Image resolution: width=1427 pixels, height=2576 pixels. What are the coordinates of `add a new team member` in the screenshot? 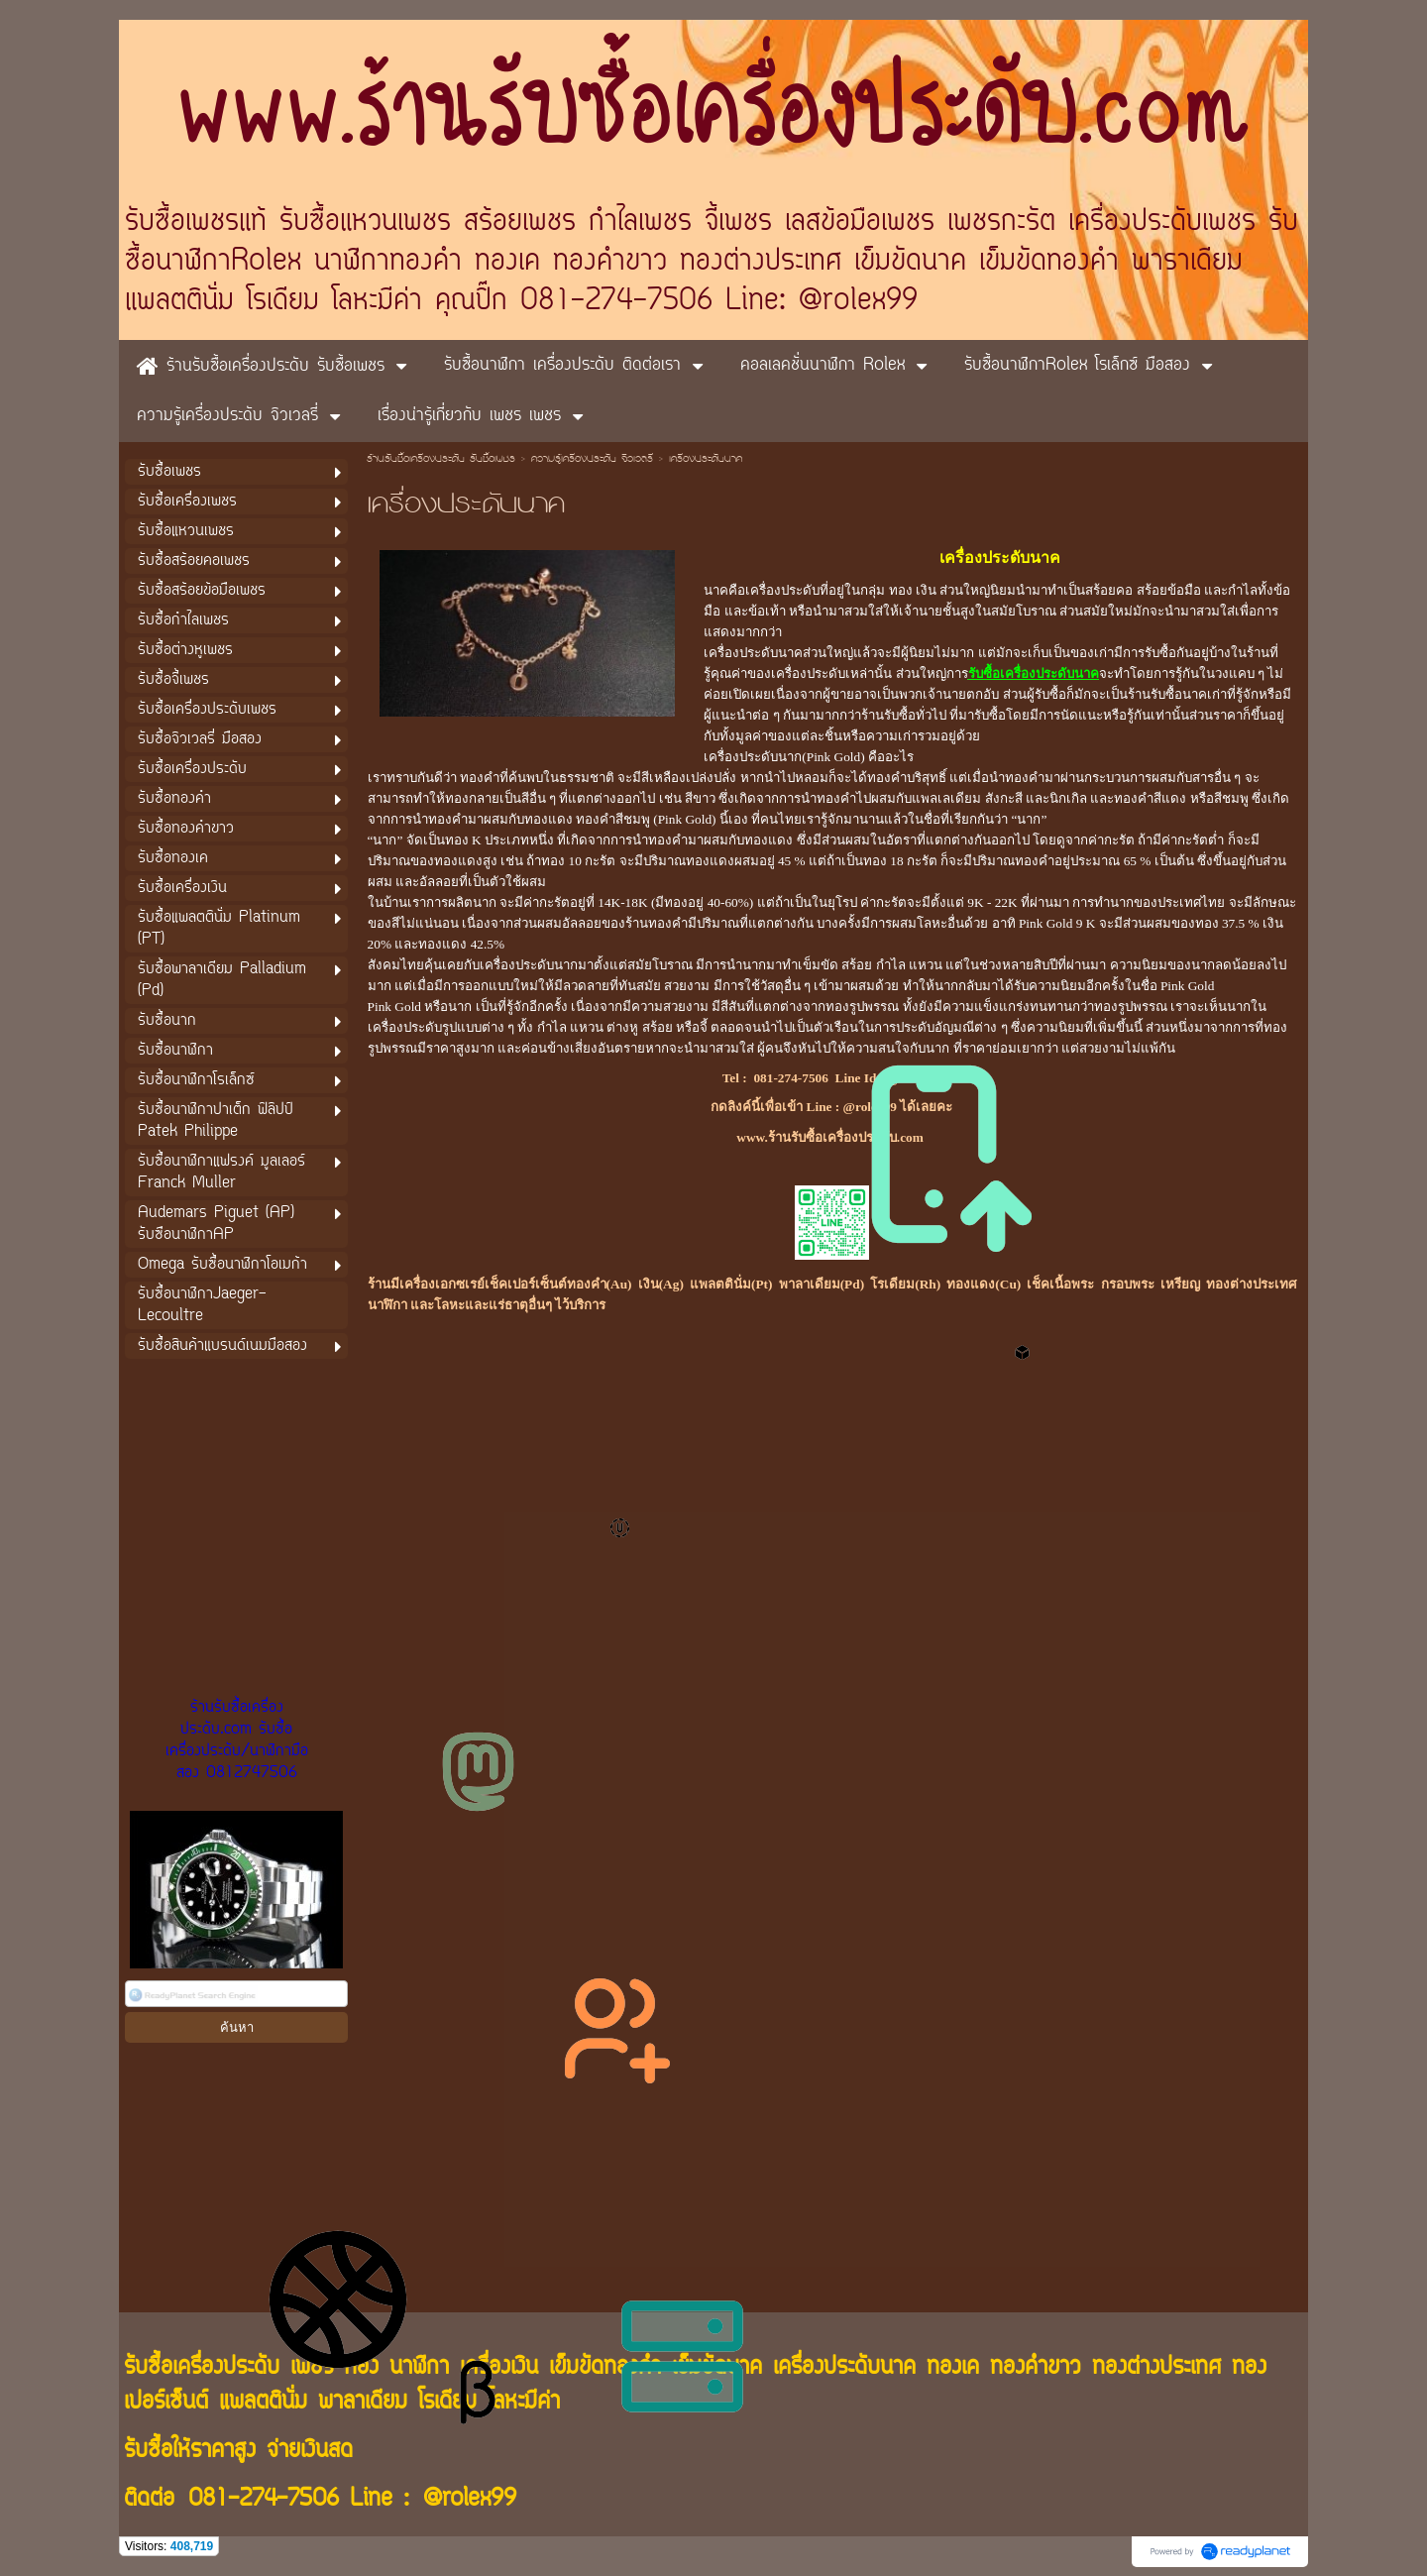 It's located at (614, 2028).